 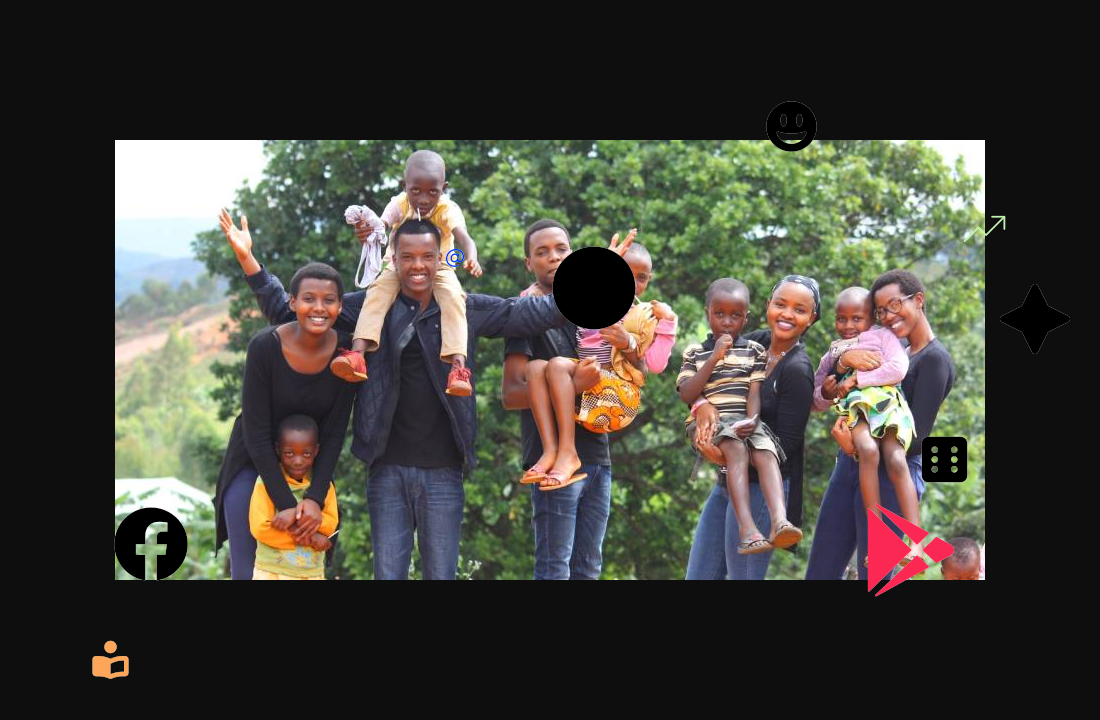 What do you see at coordinates (911, 550) in the screenshot?
I see `open google play store` at bounding box center [911, 550].